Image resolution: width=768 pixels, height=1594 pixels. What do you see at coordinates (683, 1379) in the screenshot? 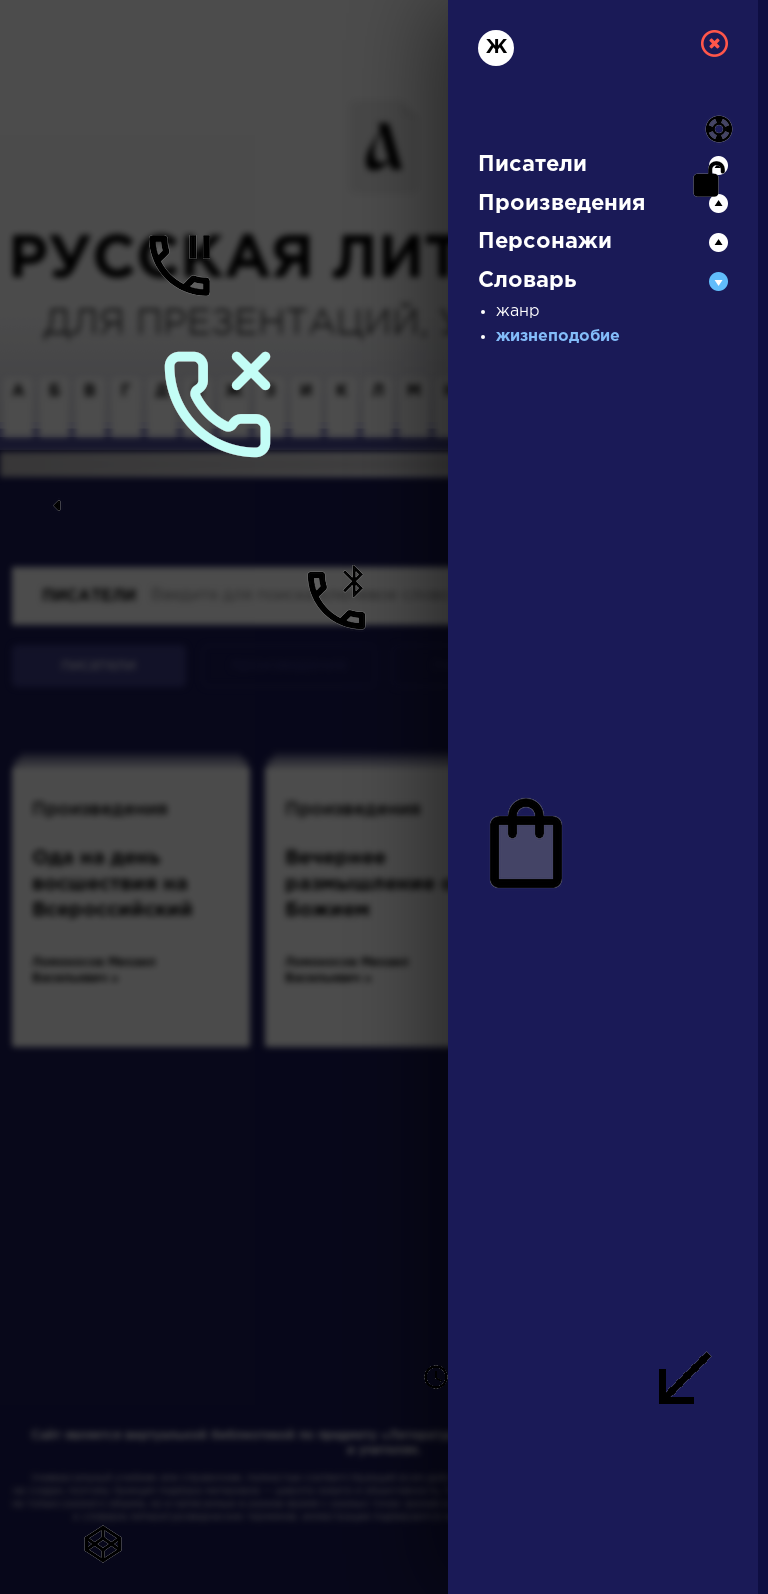
I see `navigate to the southwest direction` at bounding box center [683, 1379].